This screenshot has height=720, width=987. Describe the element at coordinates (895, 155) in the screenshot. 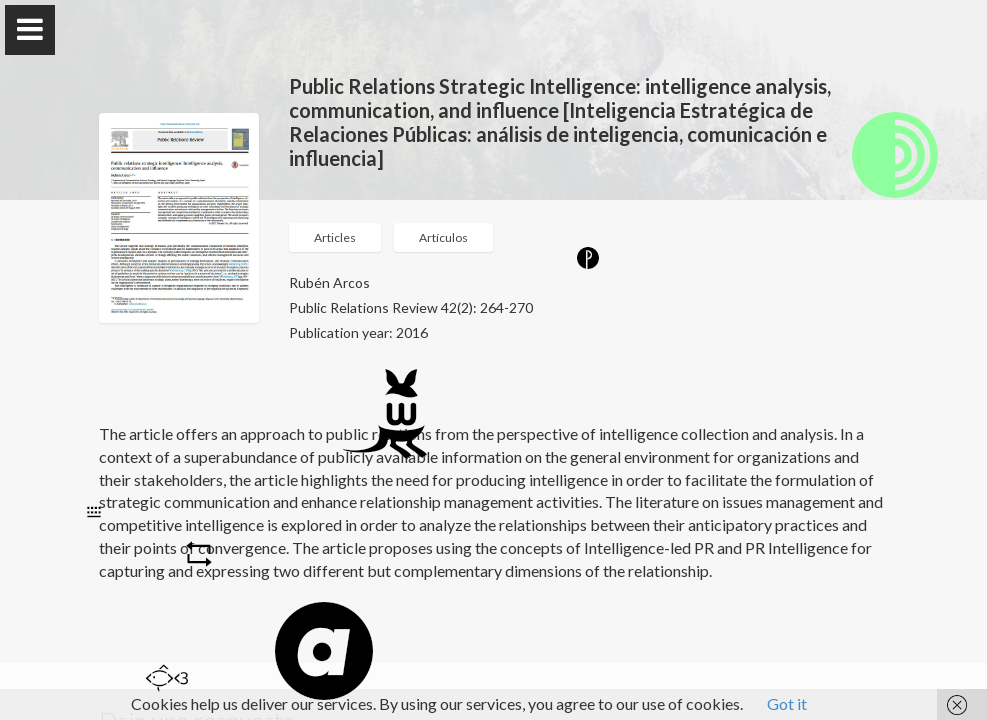

I see `open tor browser for anonymous web browsing` at that location.